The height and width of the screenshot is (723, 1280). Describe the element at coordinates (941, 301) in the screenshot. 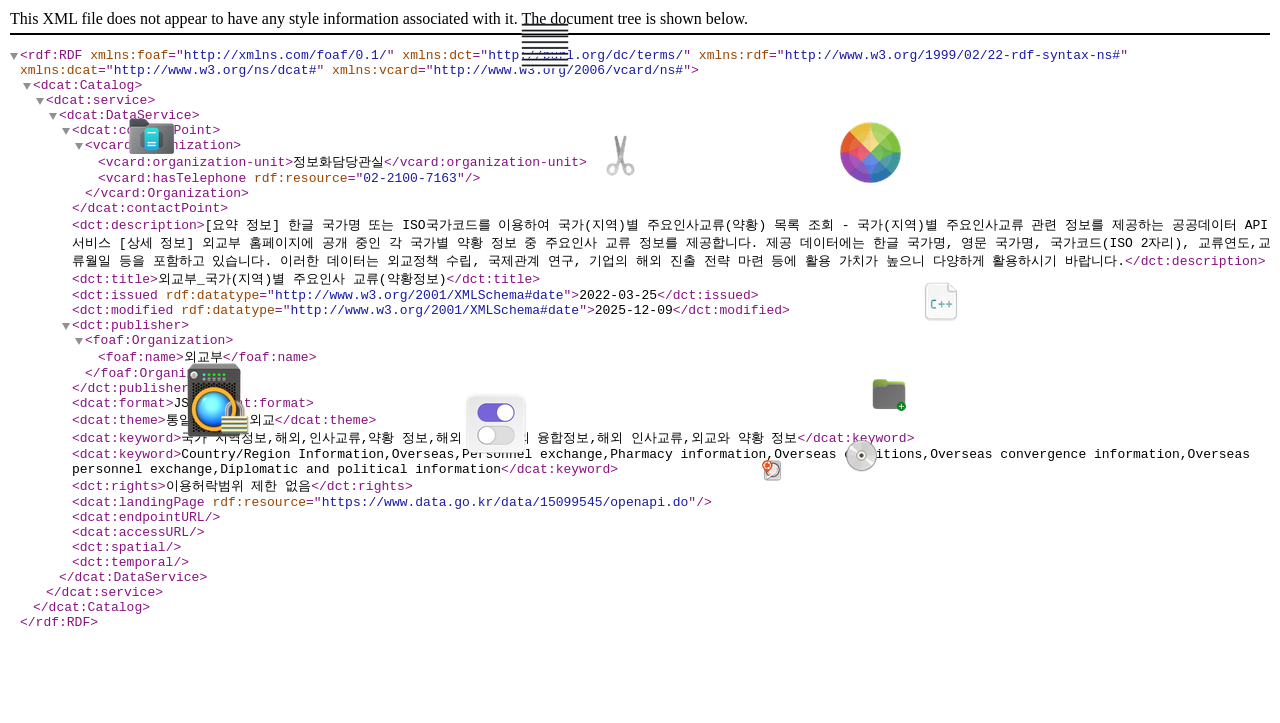

I see `indicates a C++ source code file` at that location.